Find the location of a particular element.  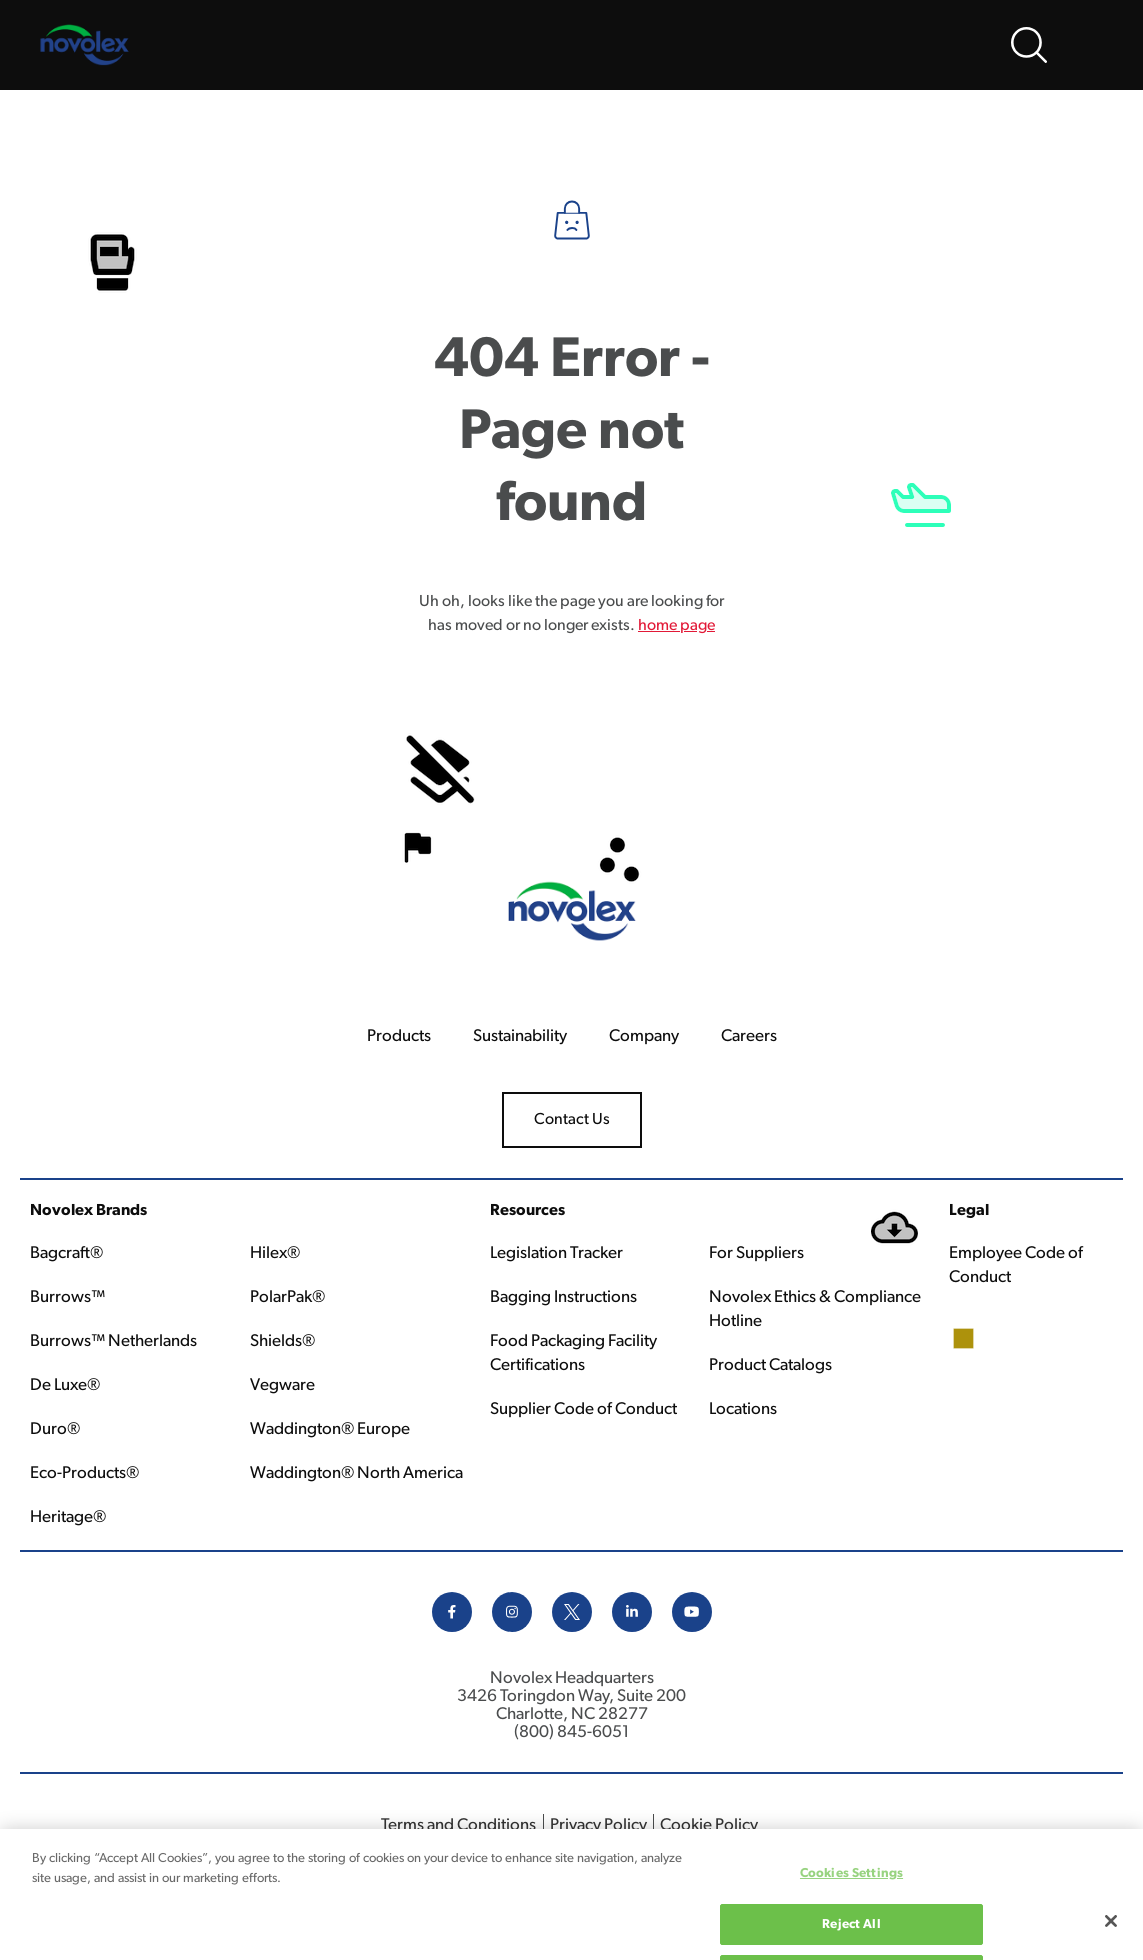

view data as a scatter plot chart is located at coordinates (620, 860).